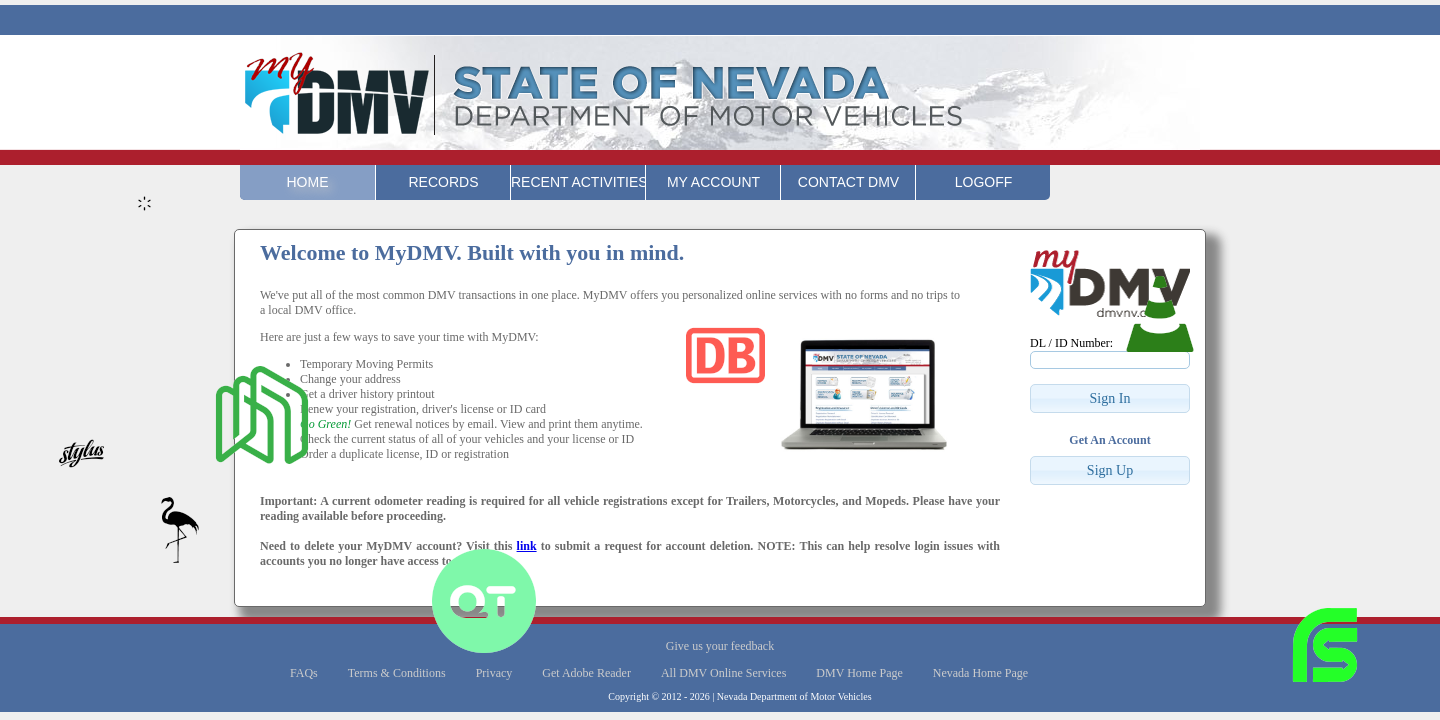 This screenshot has height=720, width=1440. What do you see at coordinates (180, 530) in the screenshot?
I see `Silver Airways airline logo` at bounding box center [180, 530].